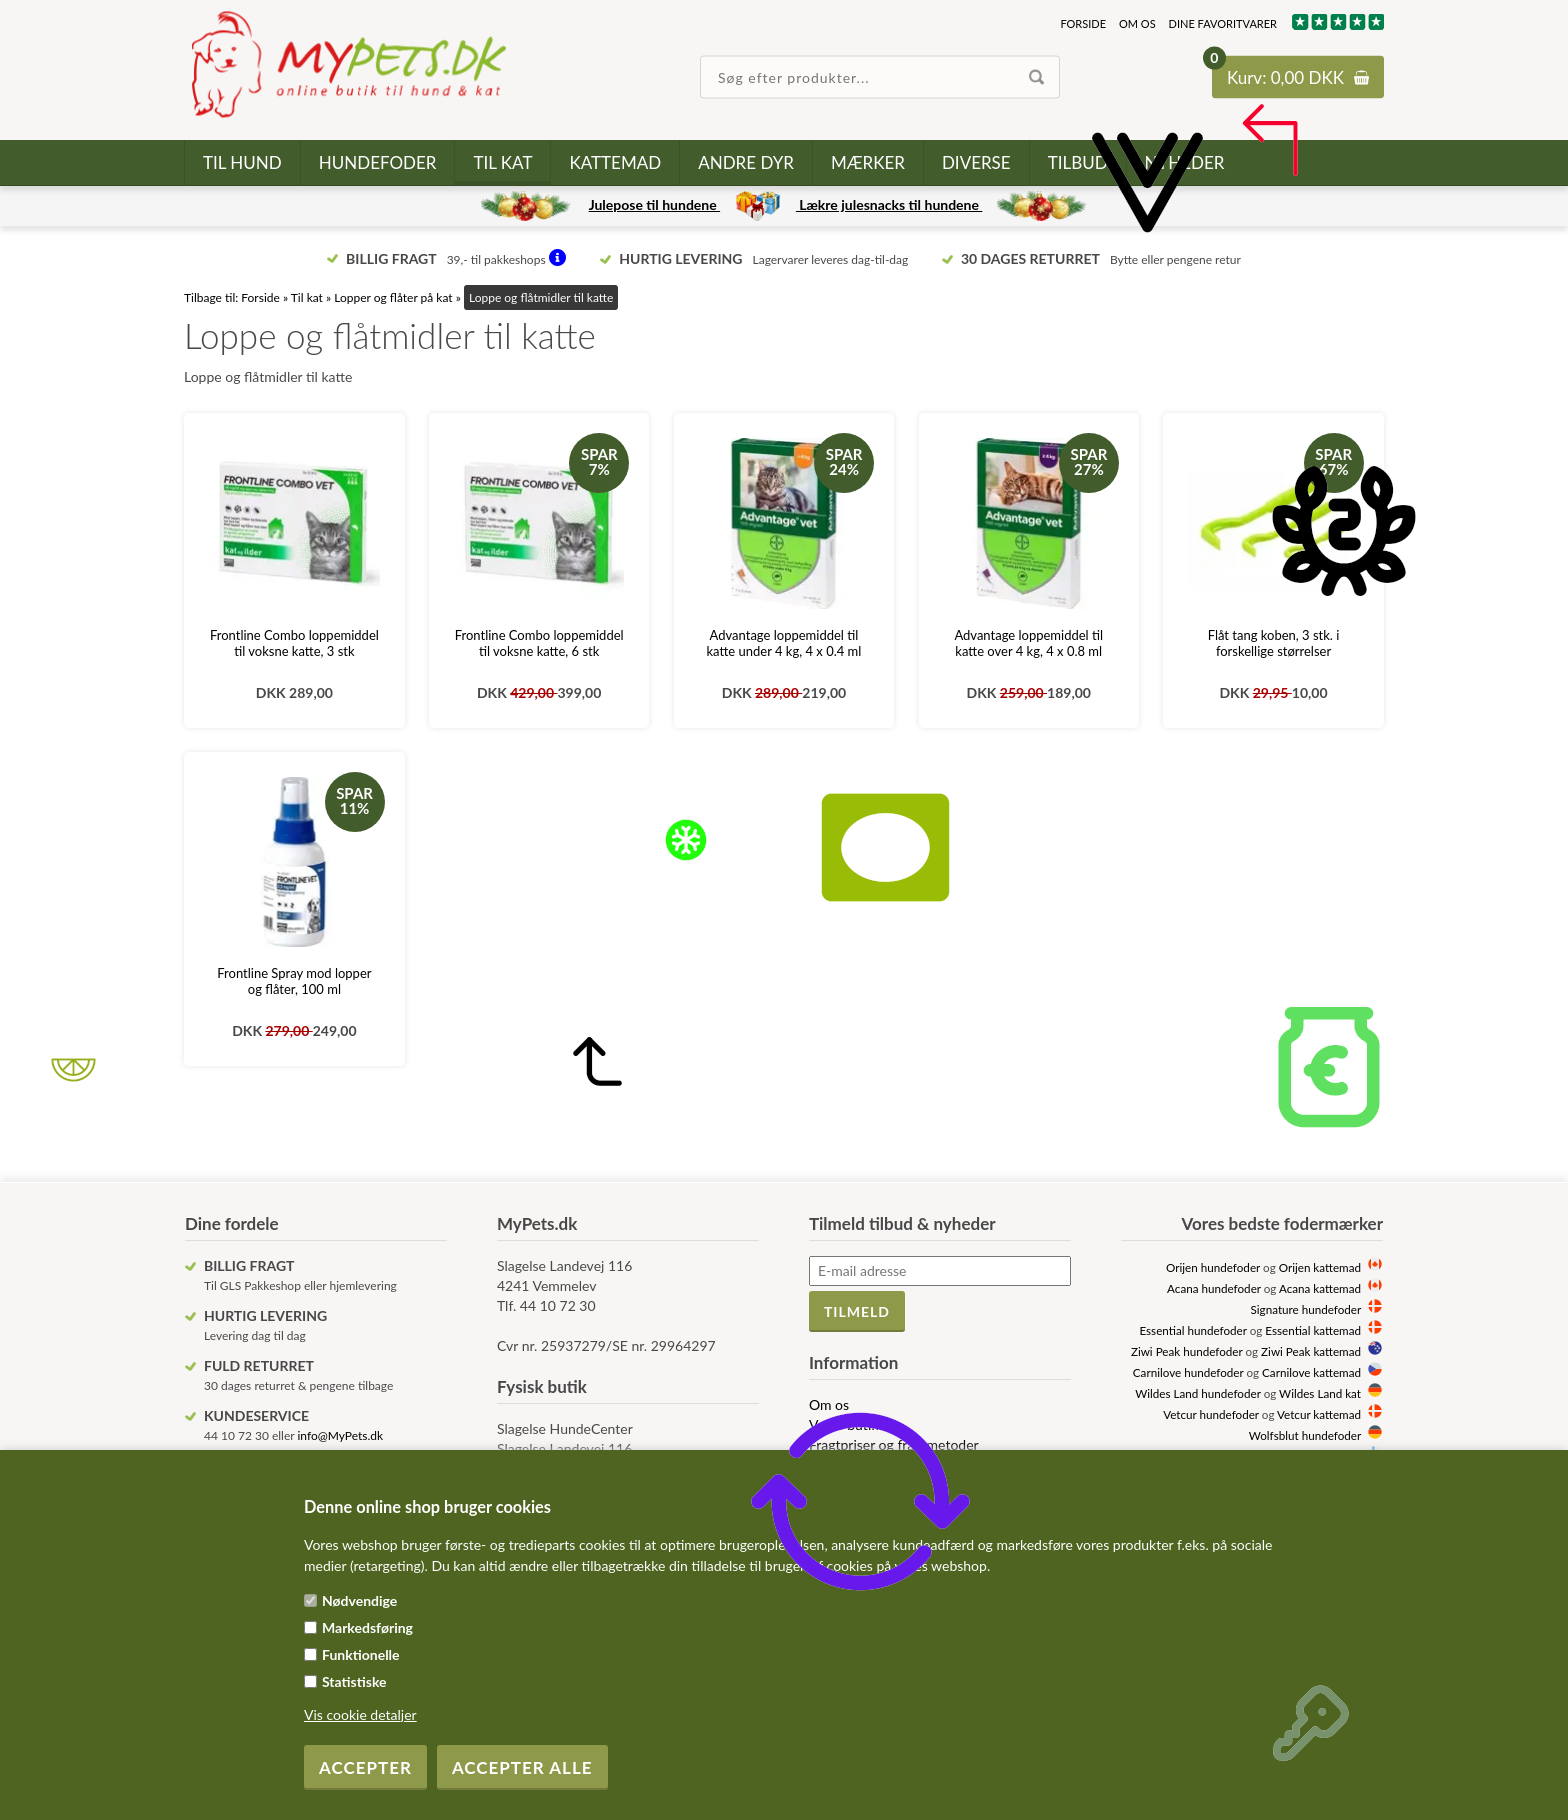 The width and height of the screenshot is (1568, 1820). What do you see at coordinates (1147, 182) in the screenshot?
I see `Vue.js framework logo` at bounding box center [1147, 182].